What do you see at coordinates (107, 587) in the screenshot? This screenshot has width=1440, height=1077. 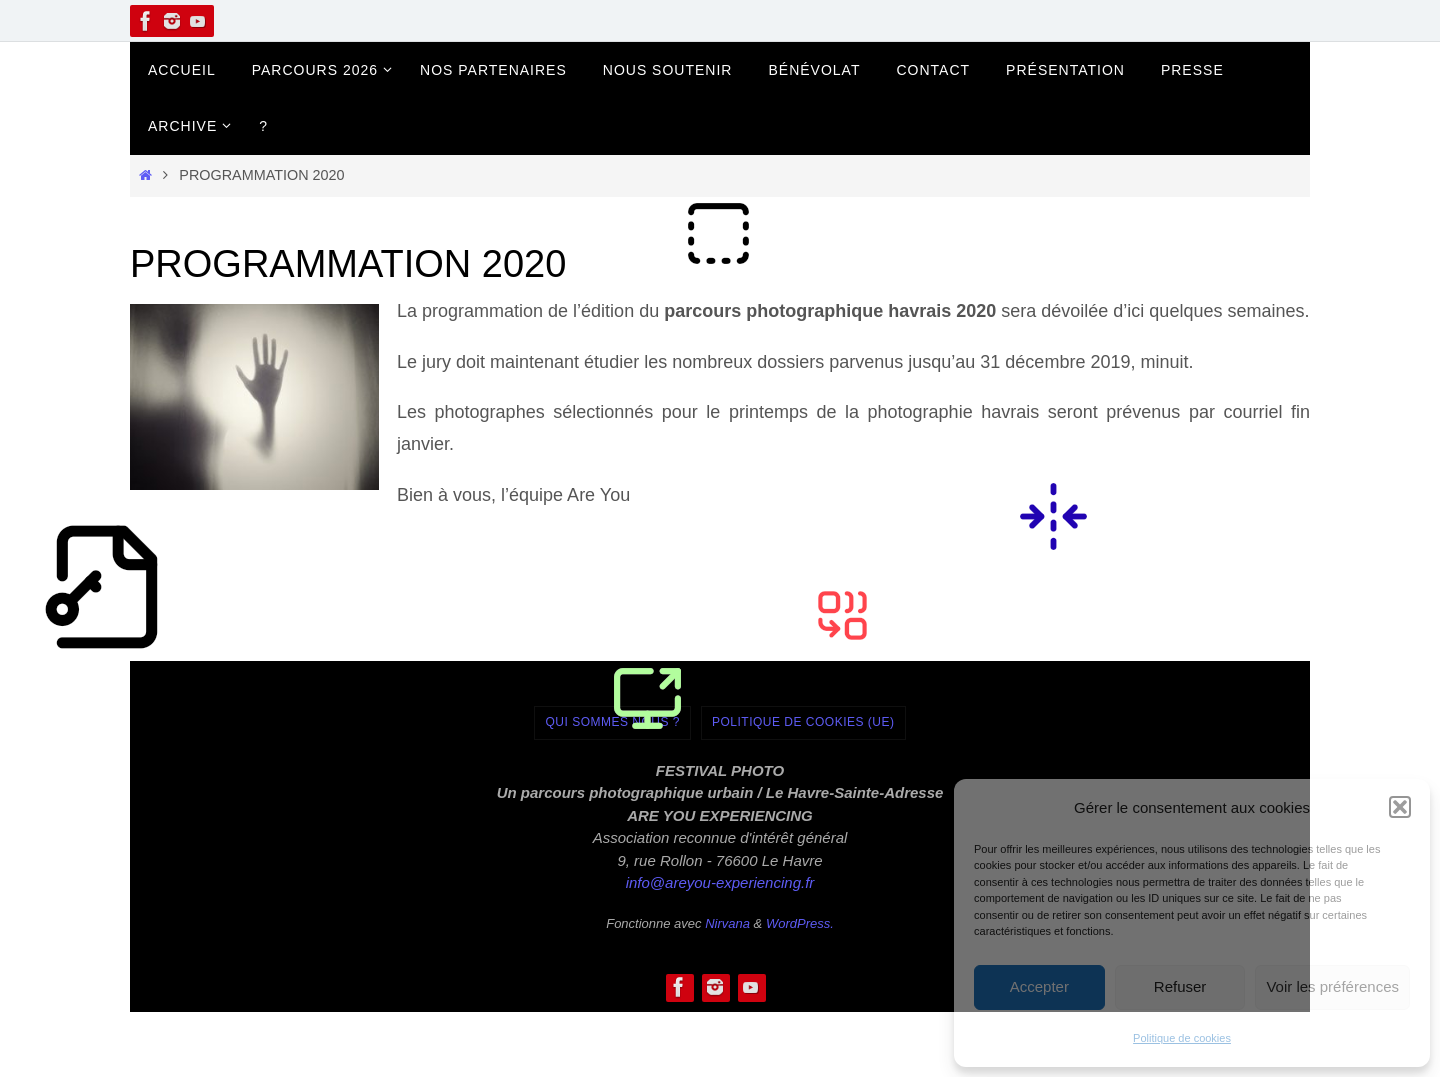 I see `access encrypted or password-protected file` at bounding box center [107, 587].